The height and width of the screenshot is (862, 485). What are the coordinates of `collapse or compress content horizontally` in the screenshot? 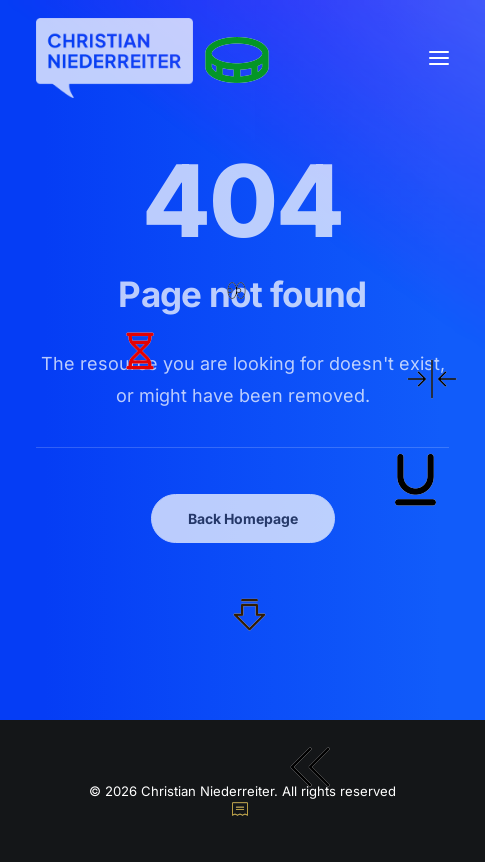 It's located at (432, 379).